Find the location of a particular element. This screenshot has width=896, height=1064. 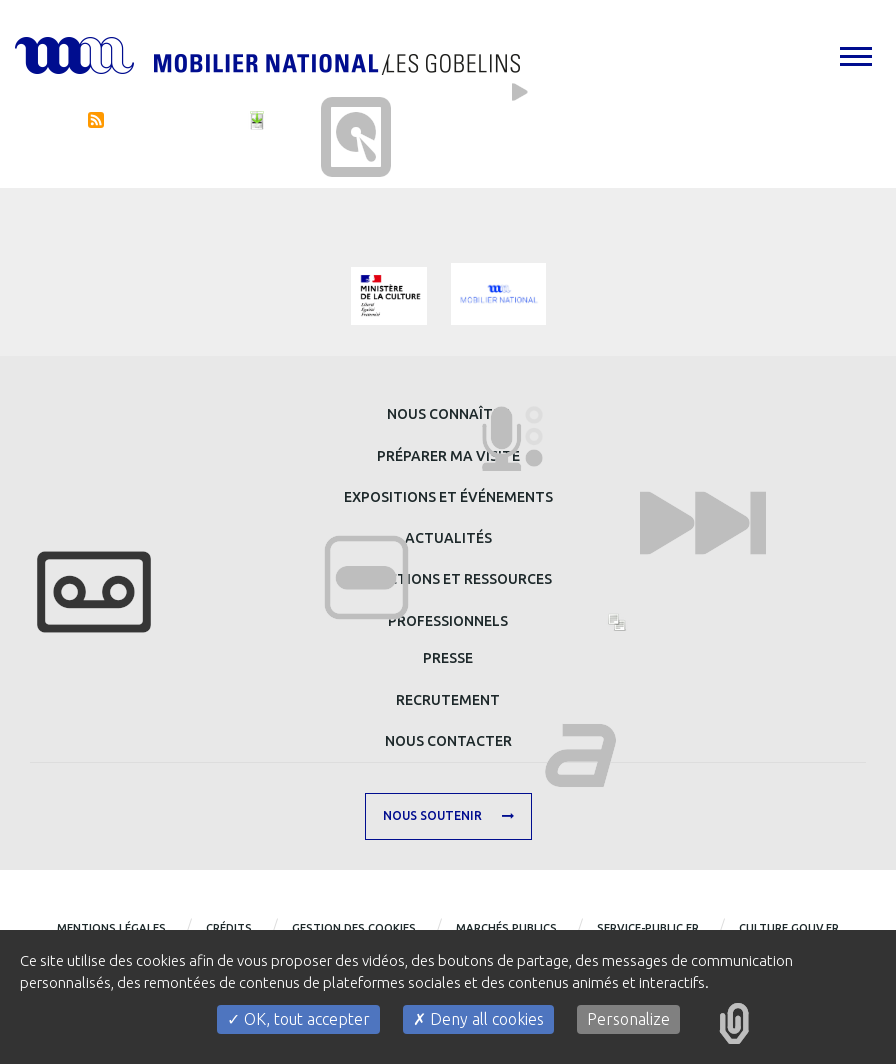

start media playback is located at coordinates (519, 92).